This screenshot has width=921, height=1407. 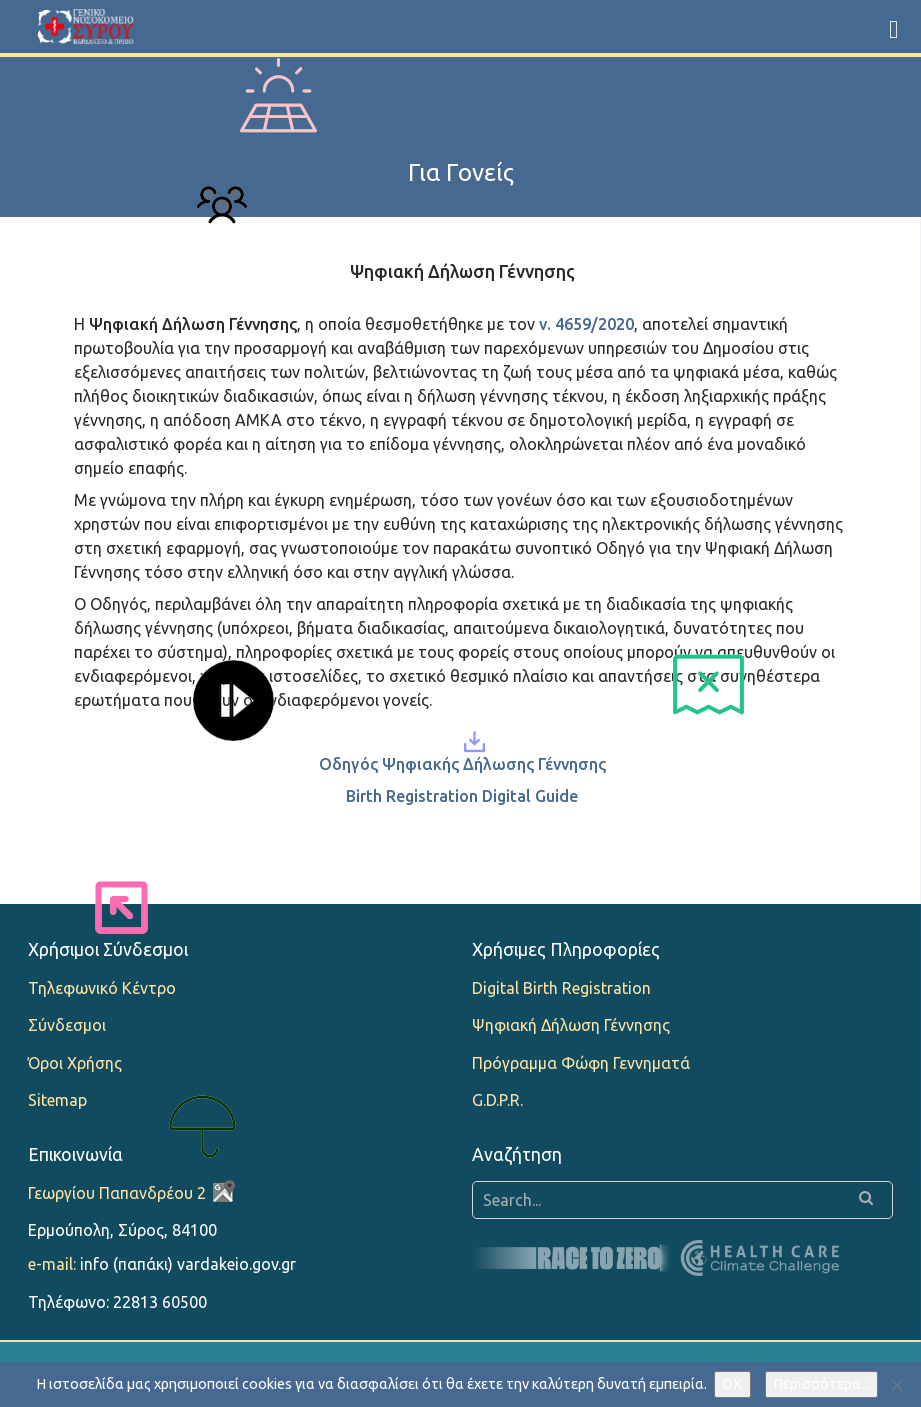 What do you see at coordinates (121, 907) in the screenshot?
I see `navigate to previous screen or section` at bounding box center [121, 907].